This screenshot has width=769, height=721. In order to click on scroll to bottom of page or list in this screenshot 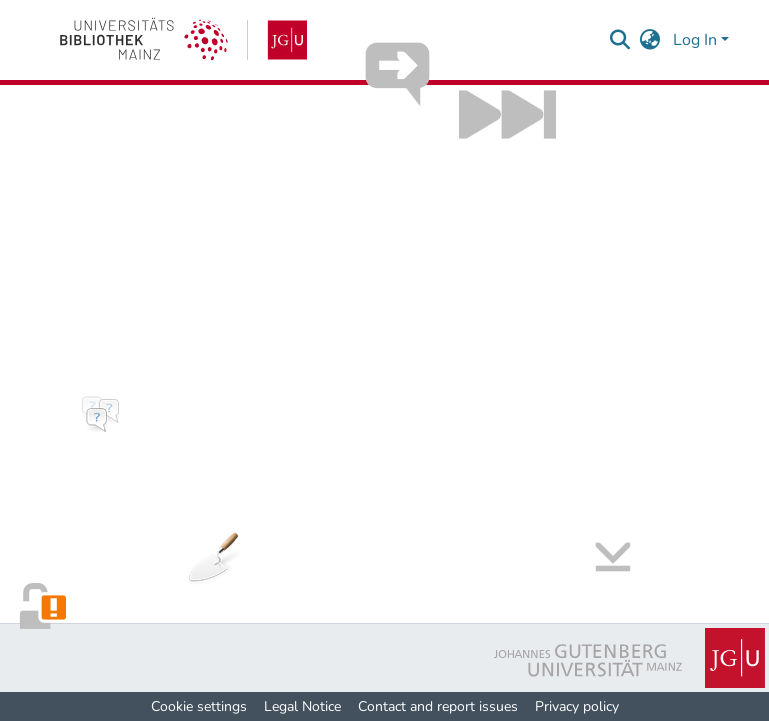, I will do `click(613, 557)`.